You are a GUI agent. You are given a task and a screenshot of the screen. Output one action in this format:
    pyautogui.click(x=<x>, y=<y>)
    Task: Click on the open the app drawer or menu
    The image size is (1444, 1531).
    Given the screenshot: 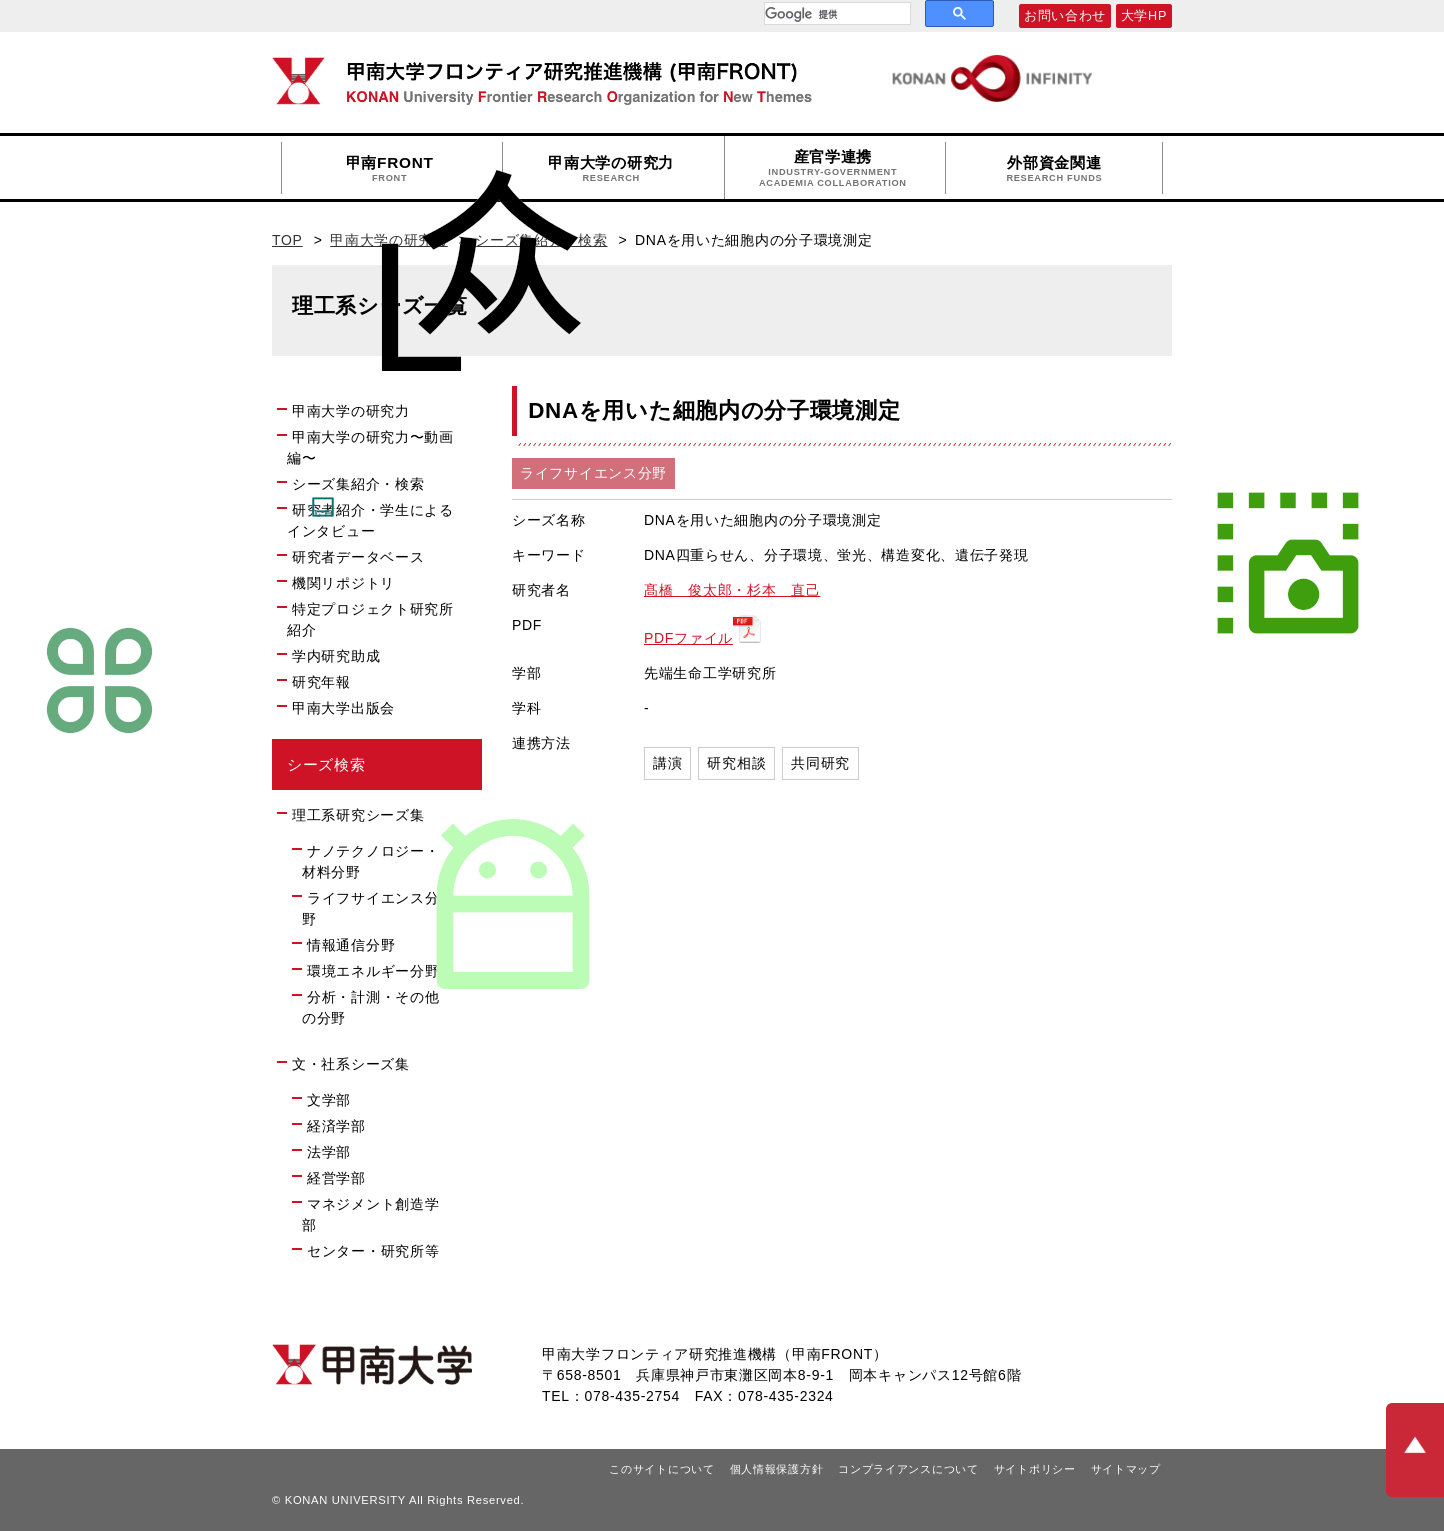 What is the action you would take?
    pyautogui.click(x=99, y=680)
    